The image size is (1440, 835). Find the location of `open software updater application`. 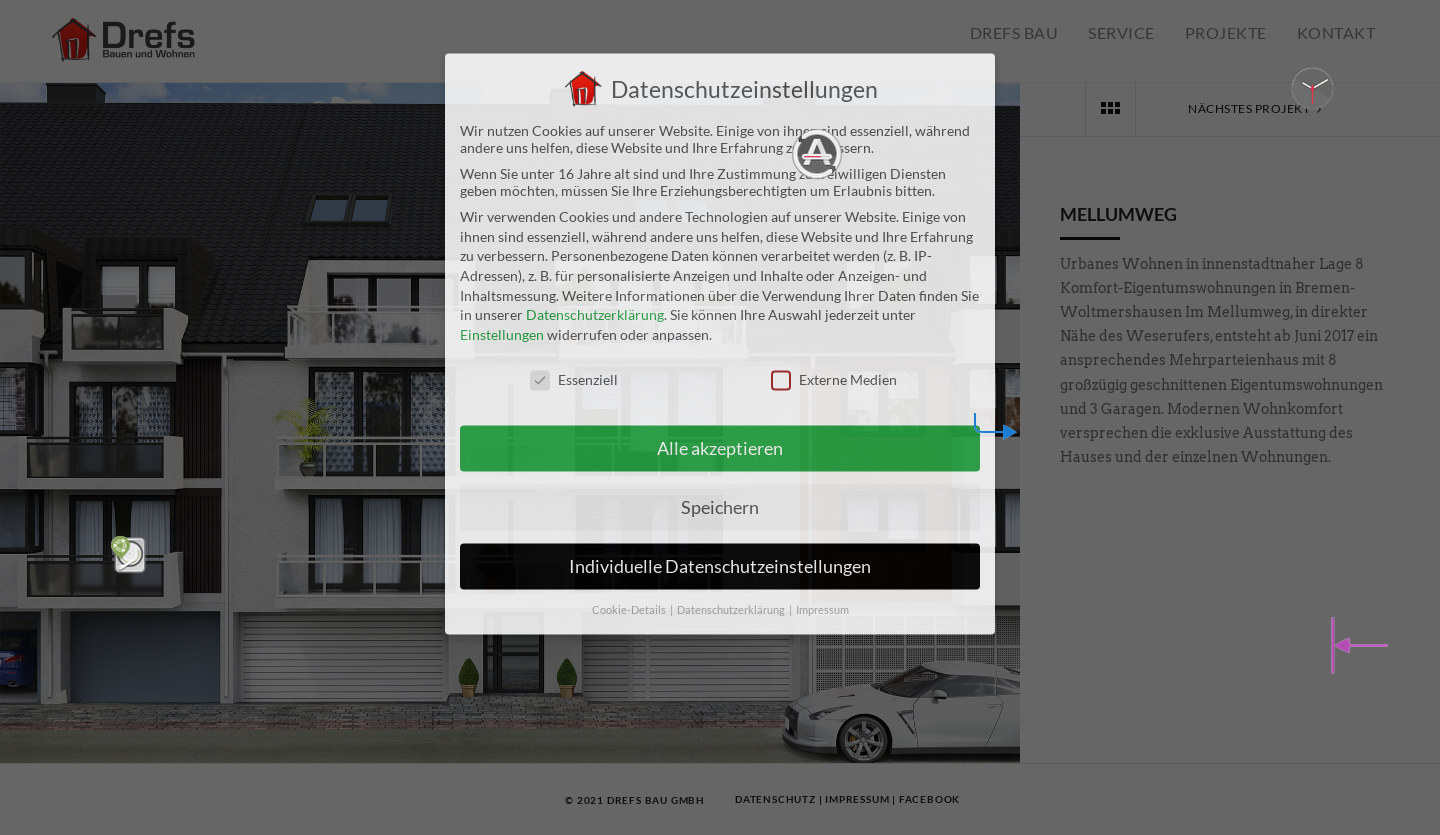

open software updater application is located at coordinates (817, 154).